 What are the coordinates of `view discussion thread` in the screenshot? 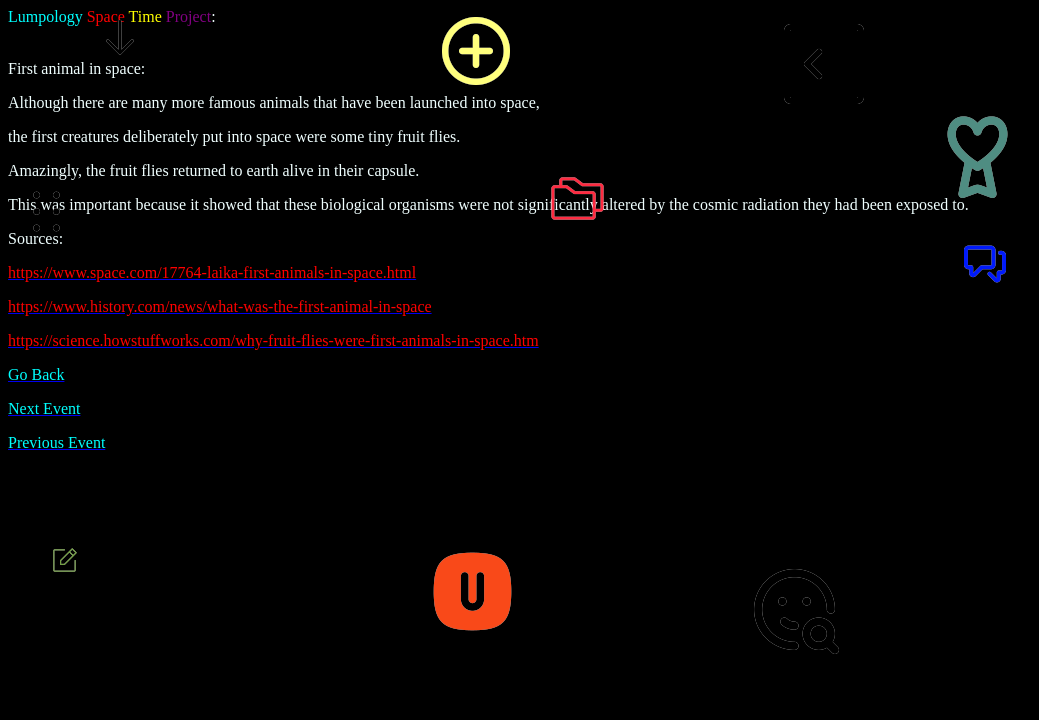 It's located at (985, 264).